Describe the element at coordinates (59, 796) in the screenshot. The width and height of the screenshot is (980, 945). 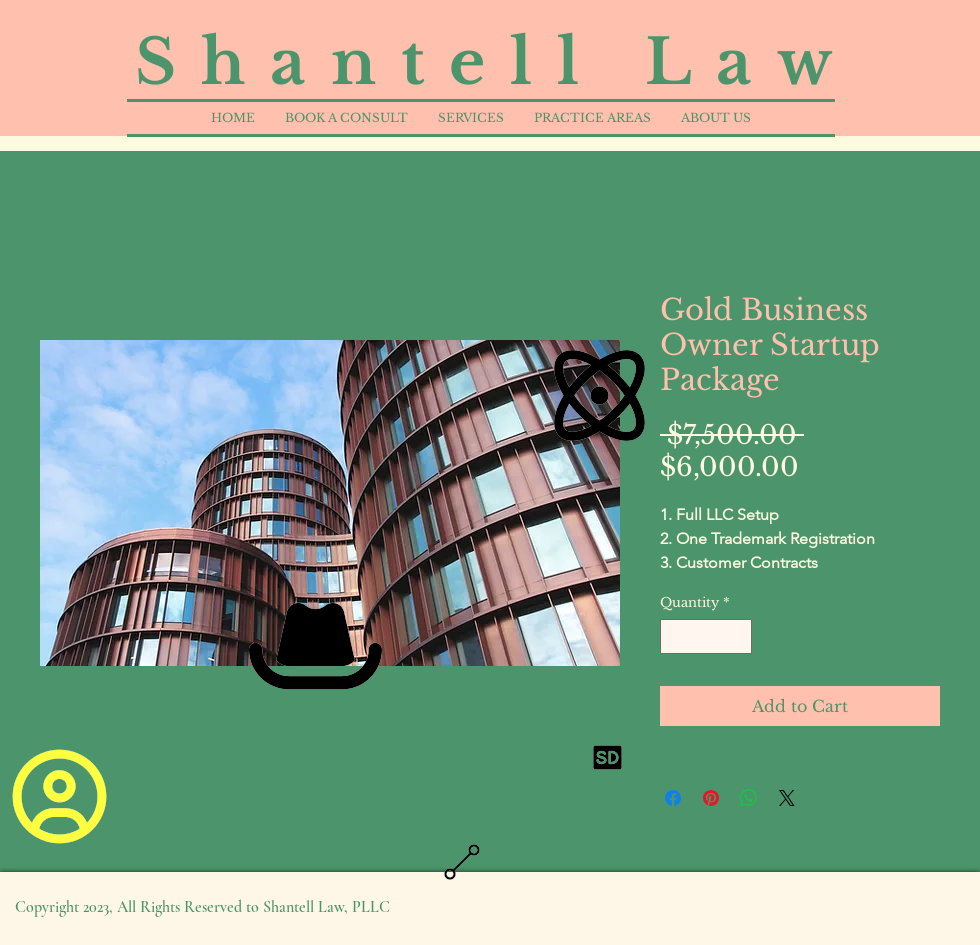
I see `view your profile` at that location.